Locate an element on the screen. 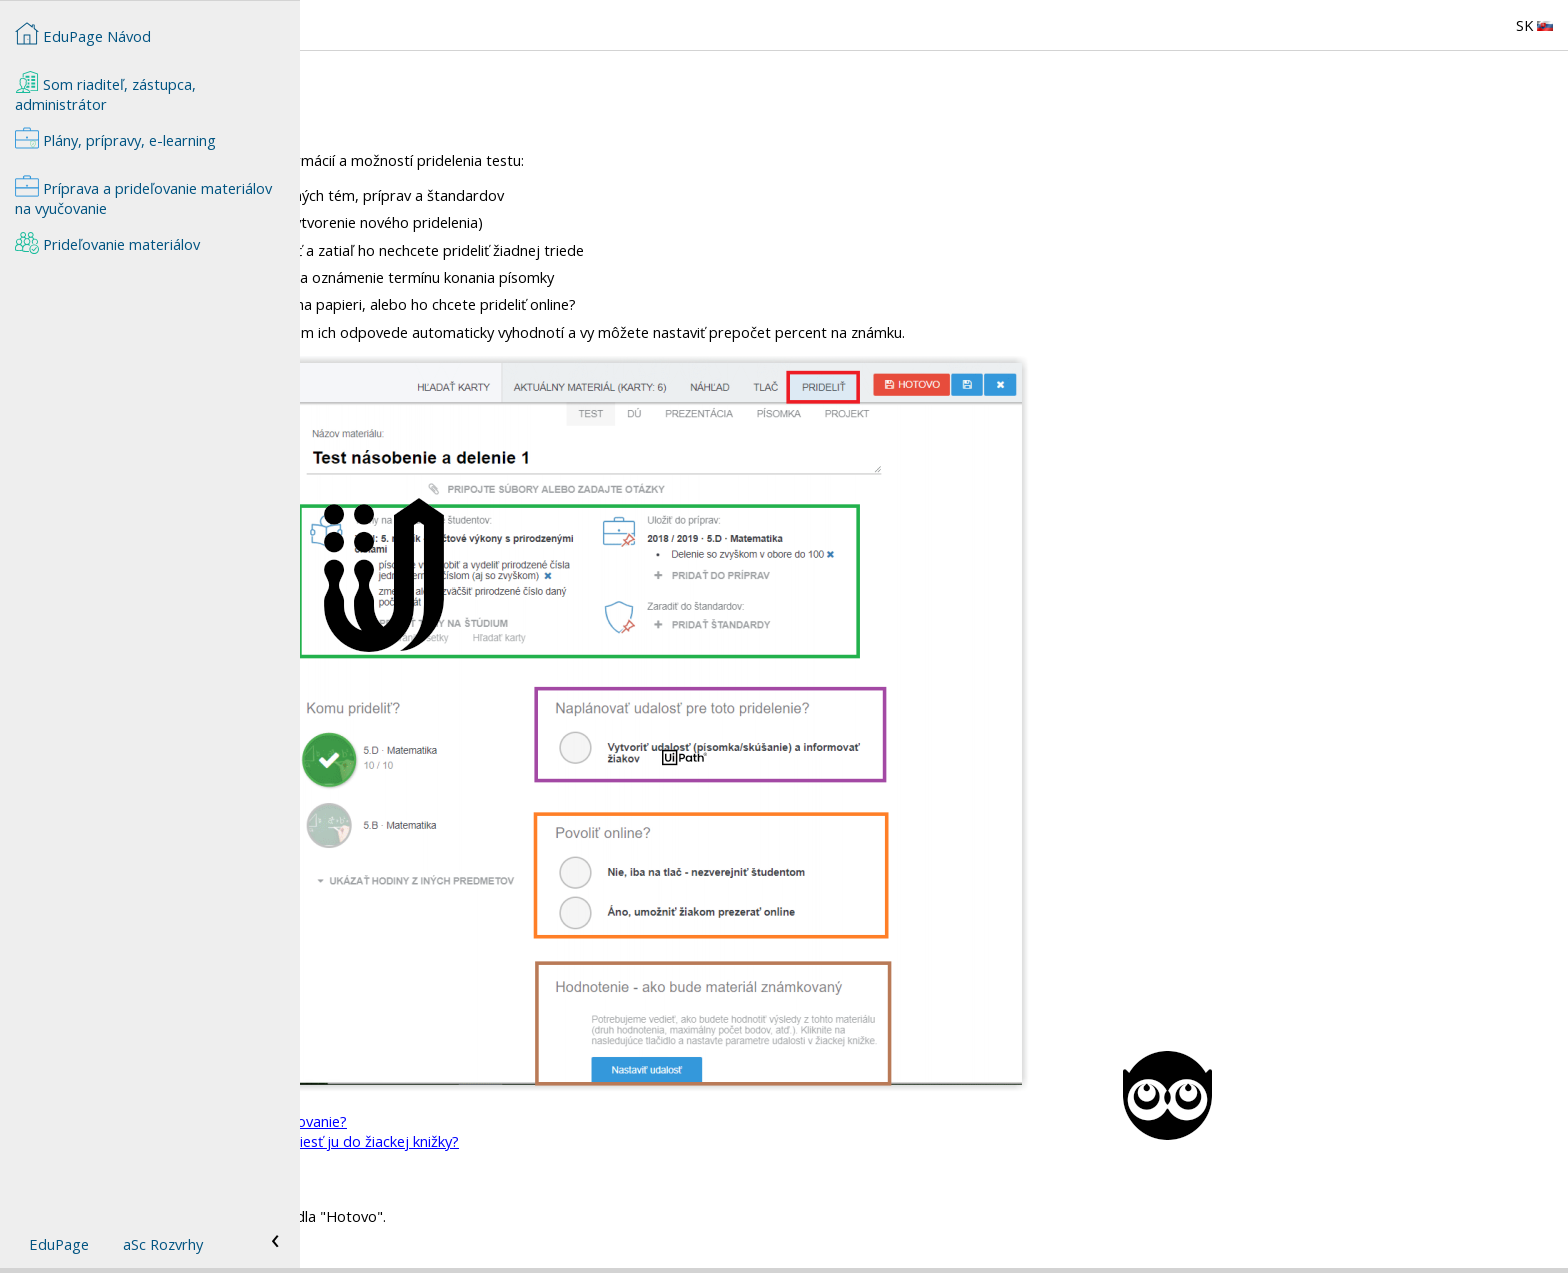  visit ulule crowdfunding platform is located at coordinates (1167, 1095).